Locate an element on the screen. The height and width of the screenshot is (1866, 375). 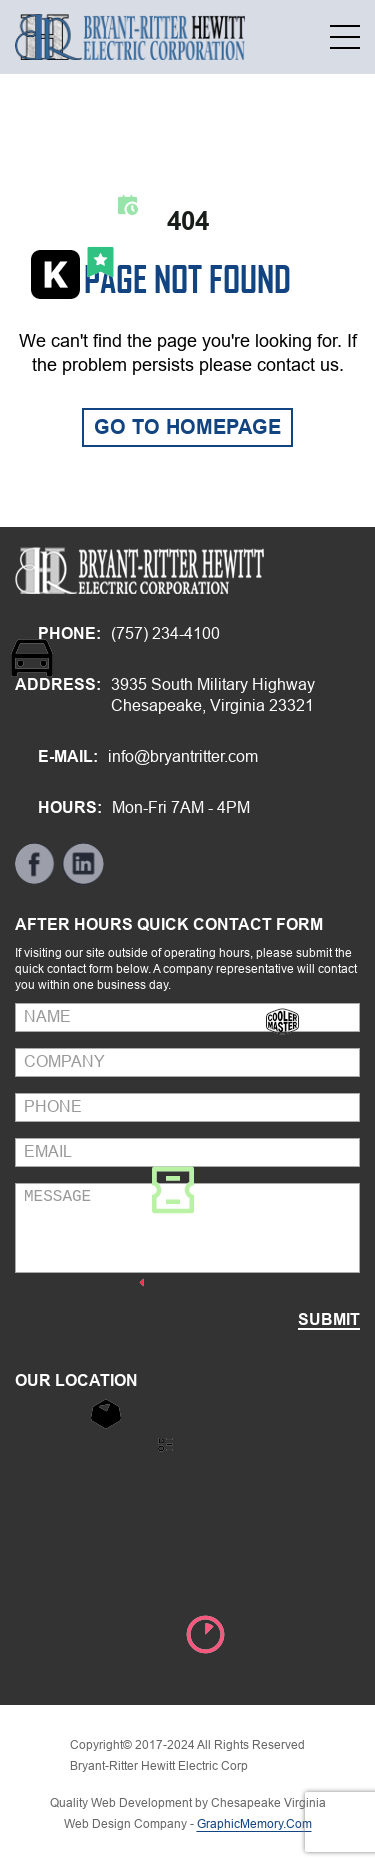
open RunKit node.js playground is located at coordinates (106, 1414).